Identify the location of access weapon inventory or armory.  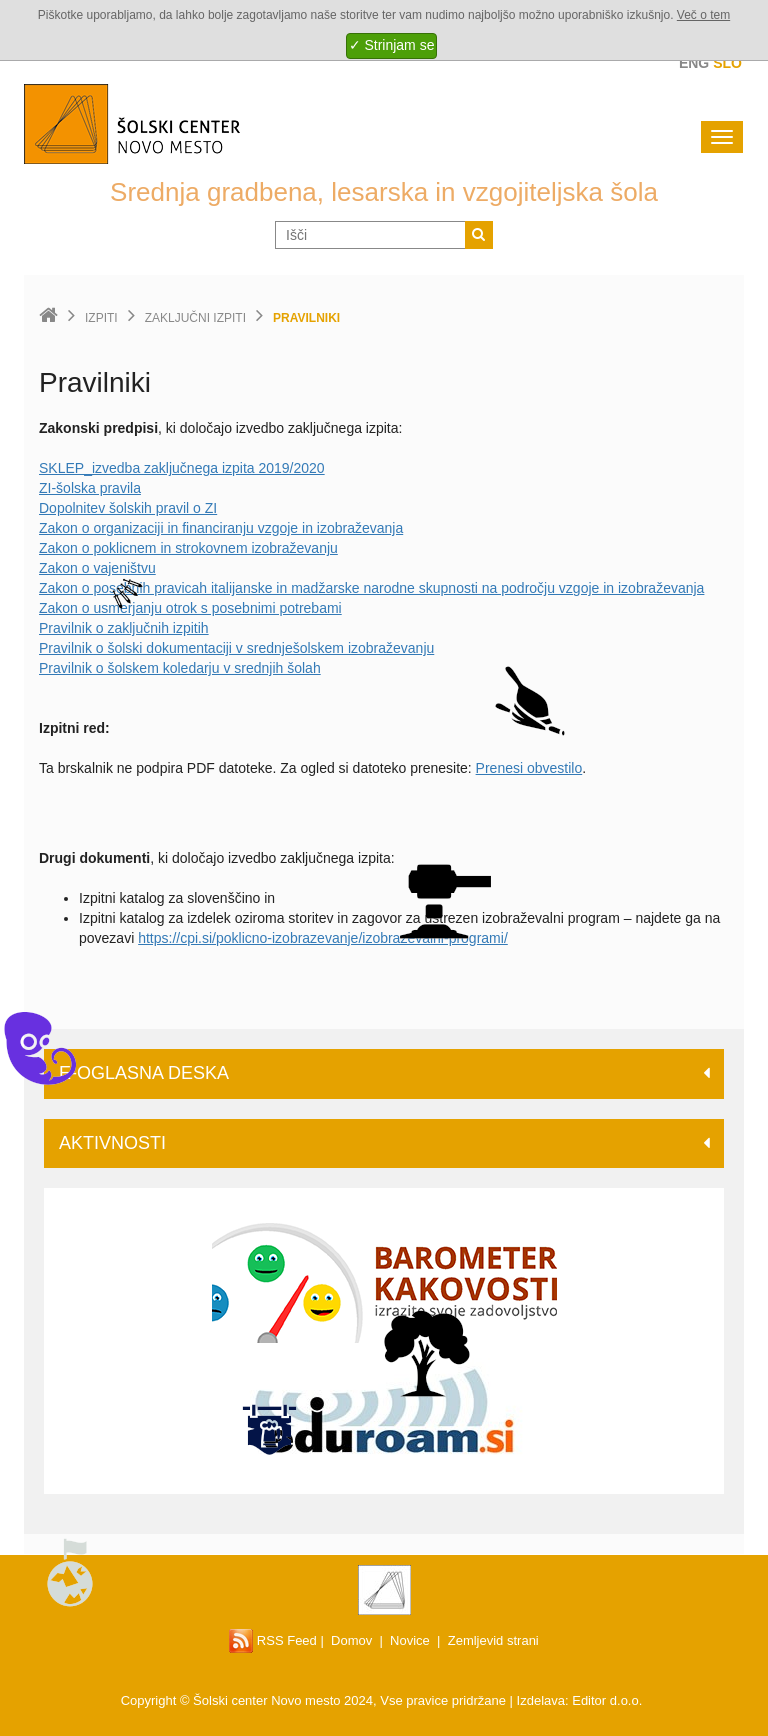
(127, 593).